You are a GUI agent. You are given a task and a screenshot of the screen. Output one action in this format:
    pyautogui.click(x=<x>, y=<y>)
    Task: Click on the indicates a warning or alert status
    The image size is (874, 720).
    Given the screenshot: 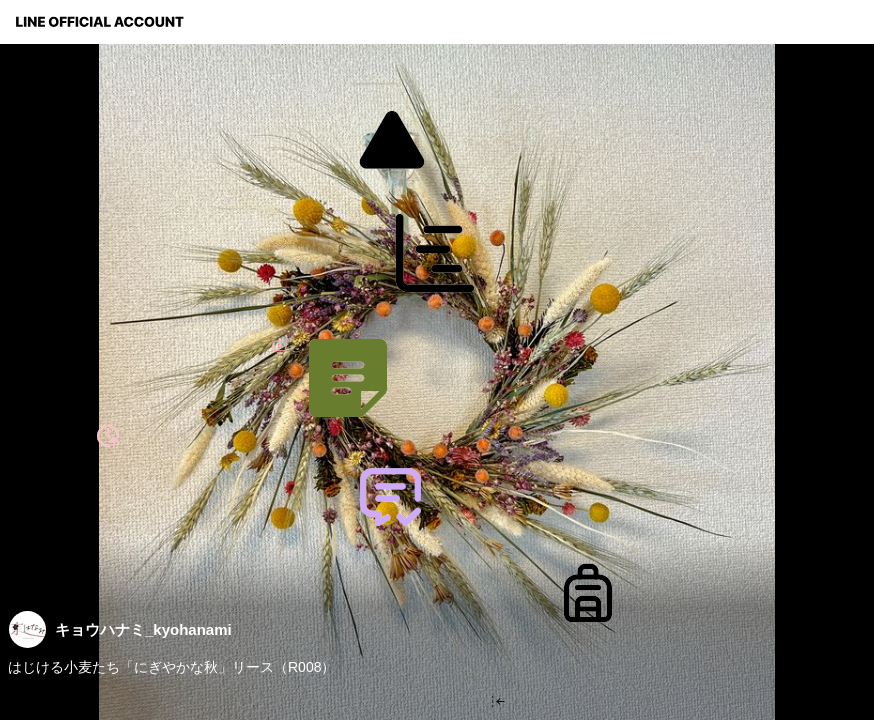 What is the action you would take?
    pyautogui.click(x=392, y=141)
    